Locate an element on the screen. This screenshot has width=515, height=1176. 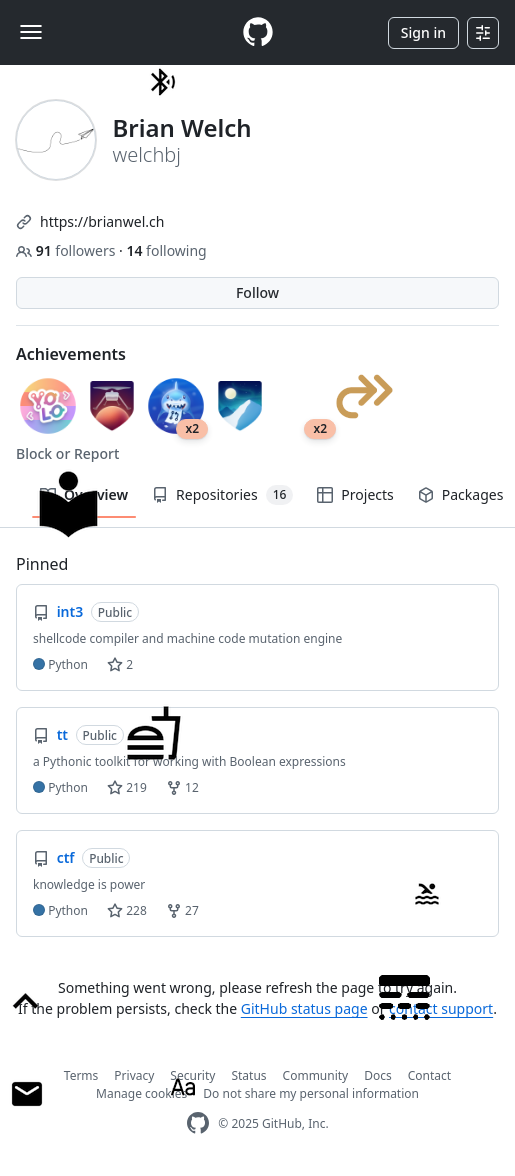
forward or share to multiple recipients is located at coordinates (364, 396).